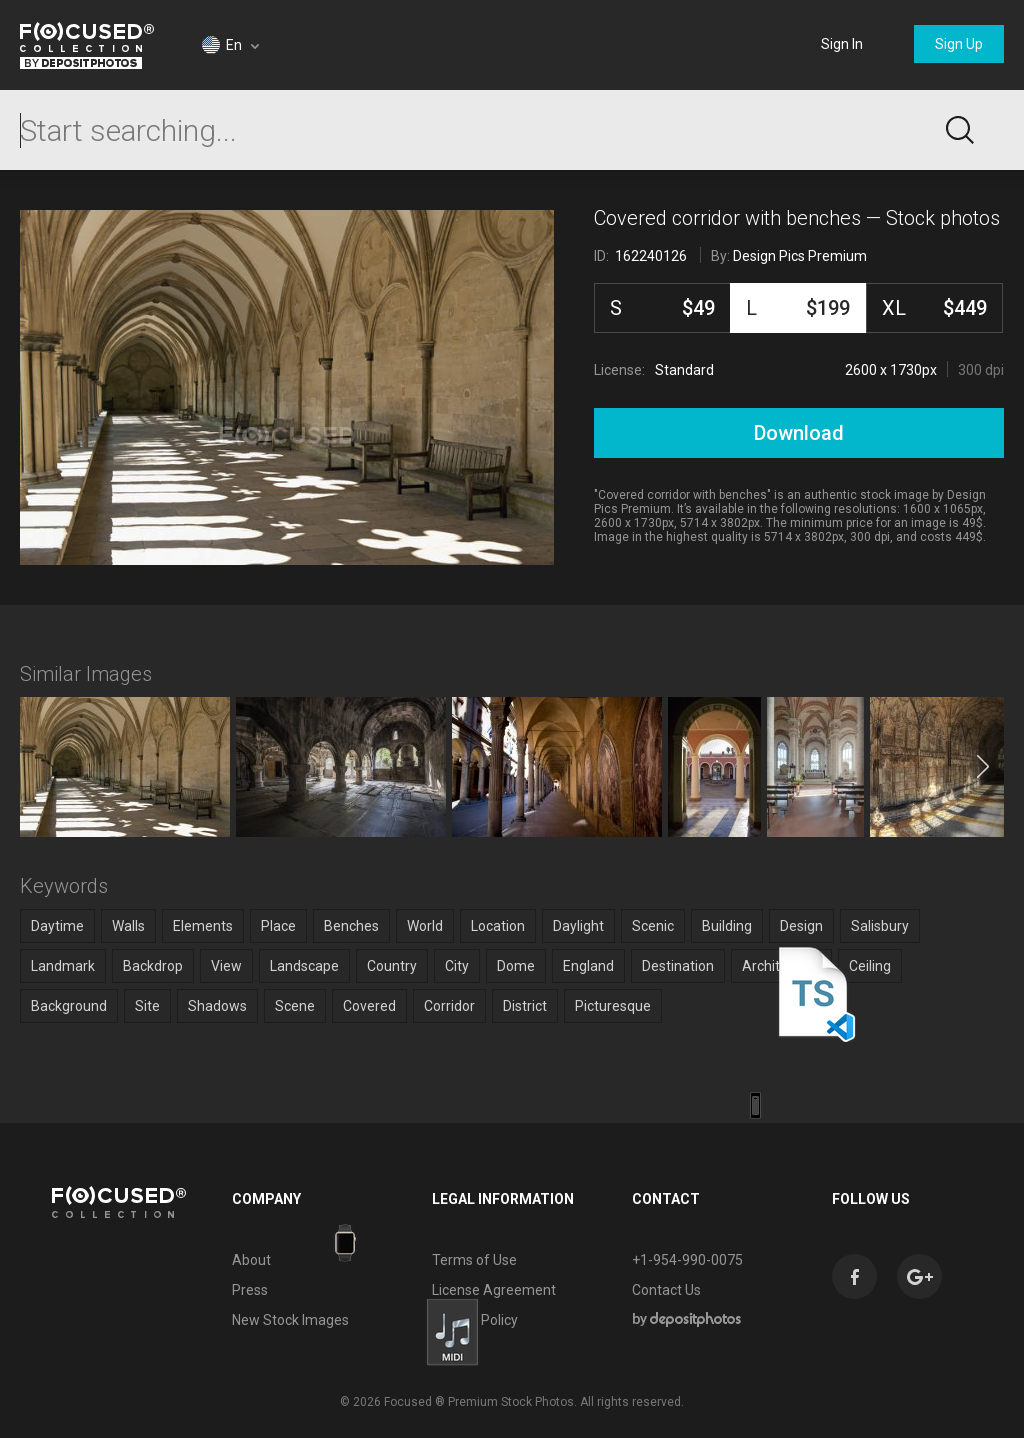  I want to click on typescript file associated with visual studio code, so click(813, 994).